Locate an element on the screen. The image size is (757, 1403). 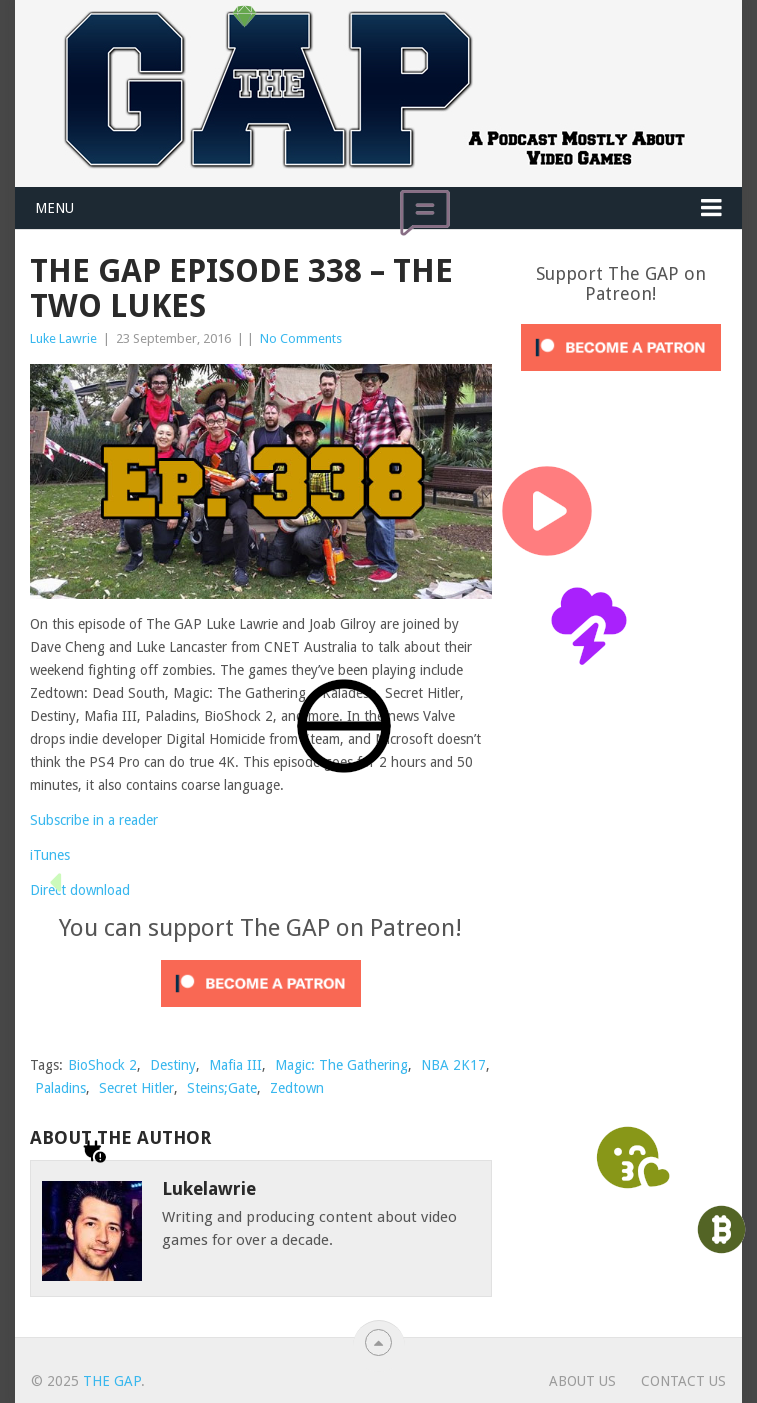
toggle between light and dark mode is located at coordinates (344, 726).